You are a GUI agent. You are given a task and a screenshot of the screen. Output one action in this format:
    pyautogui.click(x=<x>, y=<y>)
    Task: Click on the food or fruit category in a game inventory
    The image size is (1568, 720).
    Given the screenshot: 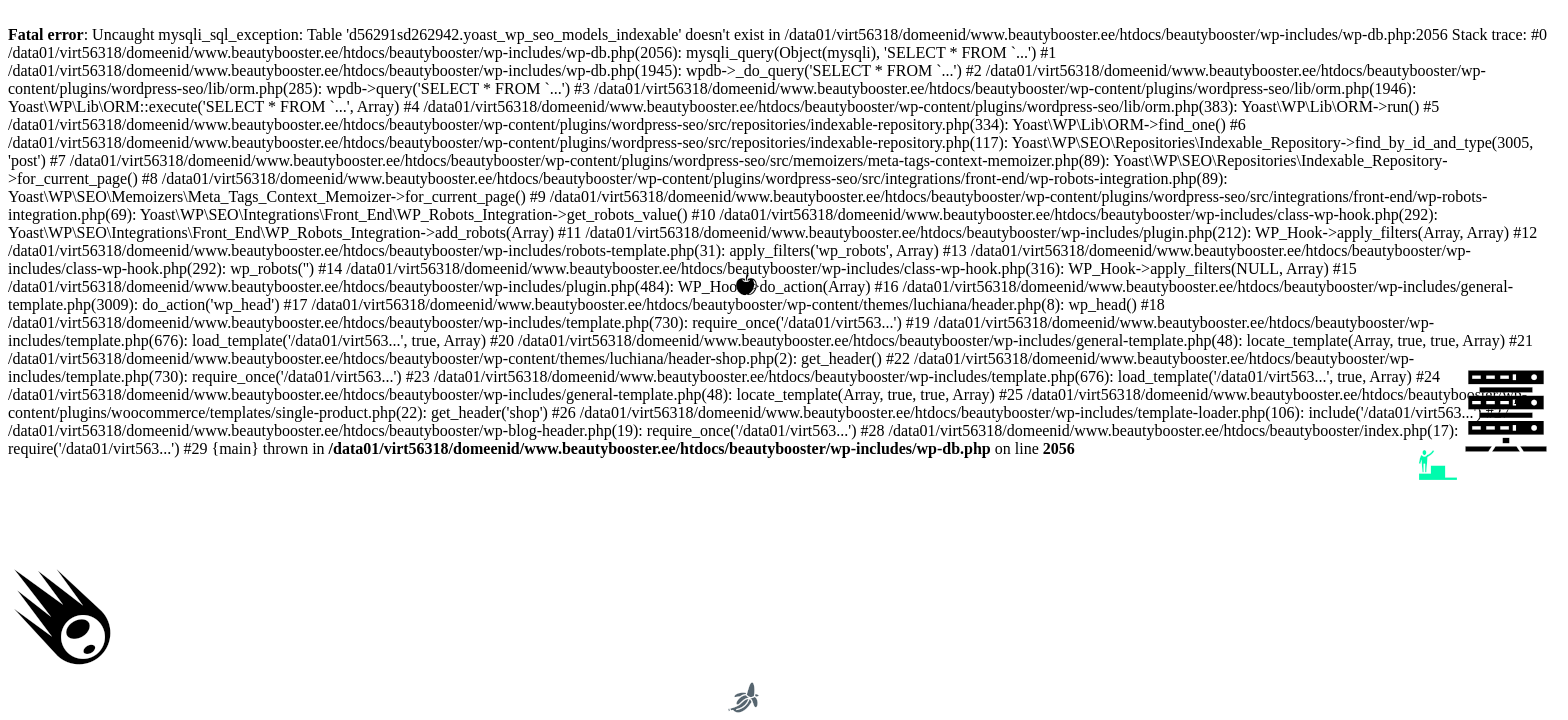 What is the action you would take?
    pyautogui.click(x=743, y=697)
    